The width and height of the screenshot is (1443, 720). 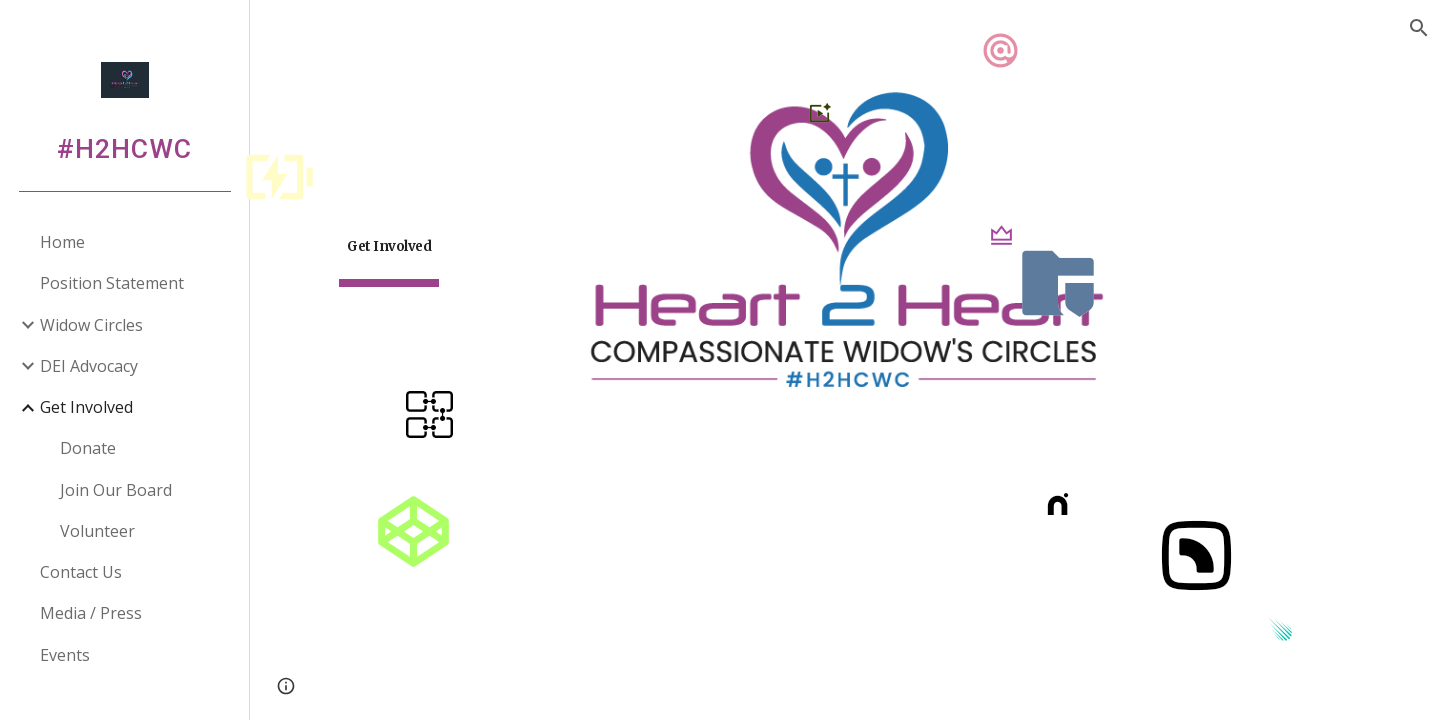 What do you see at coordinates (429, 414) in the screenshot?
I see `xyflow brand logo` at bounding box center [429, 414].